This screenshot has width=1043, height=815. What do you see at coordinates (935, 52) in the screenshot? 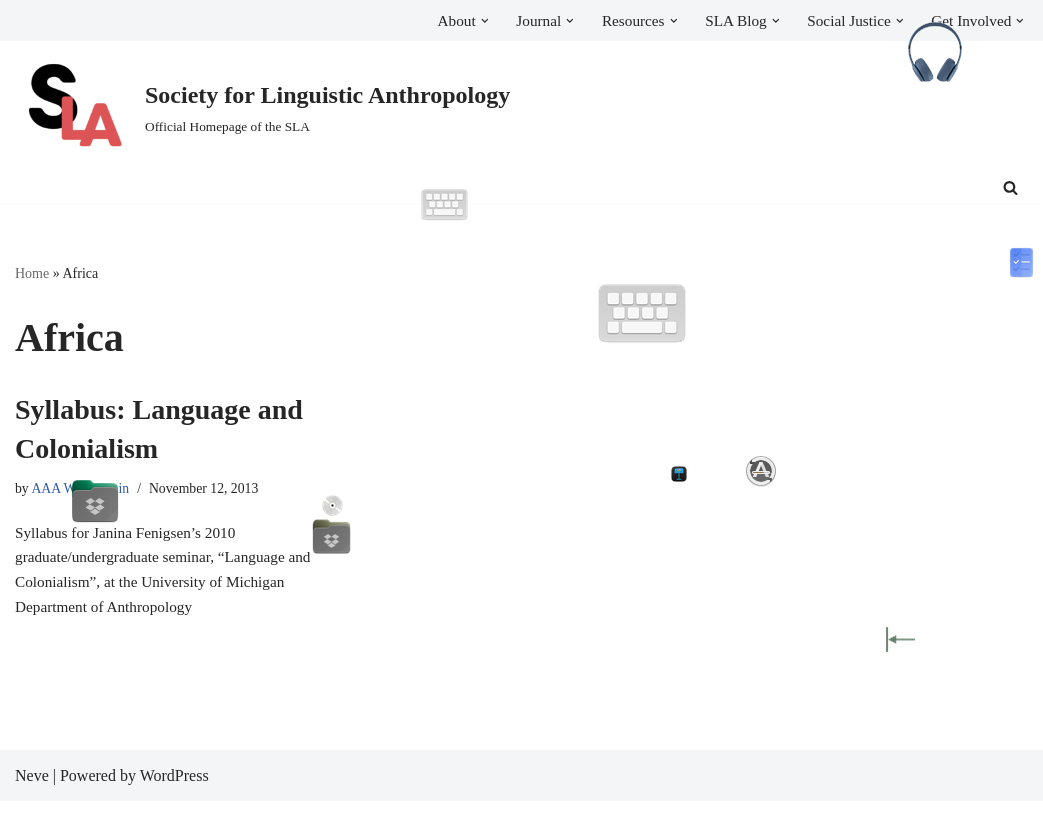
I see `connect bluetooth headphones` at bounding box center [935, 52].